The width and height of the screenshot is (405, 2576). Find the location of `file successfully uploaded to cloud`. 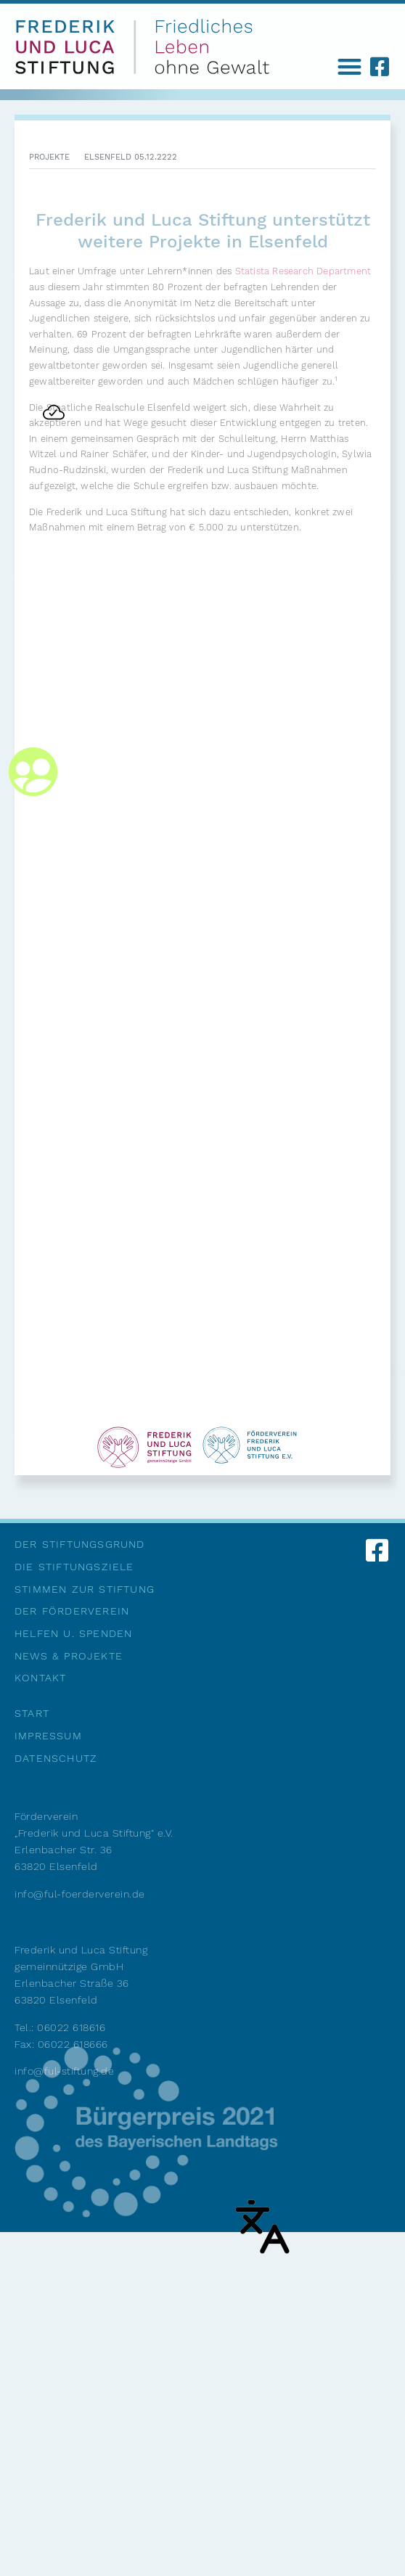

file successfully uploaded to cloud is located at coordinates (54, 412).